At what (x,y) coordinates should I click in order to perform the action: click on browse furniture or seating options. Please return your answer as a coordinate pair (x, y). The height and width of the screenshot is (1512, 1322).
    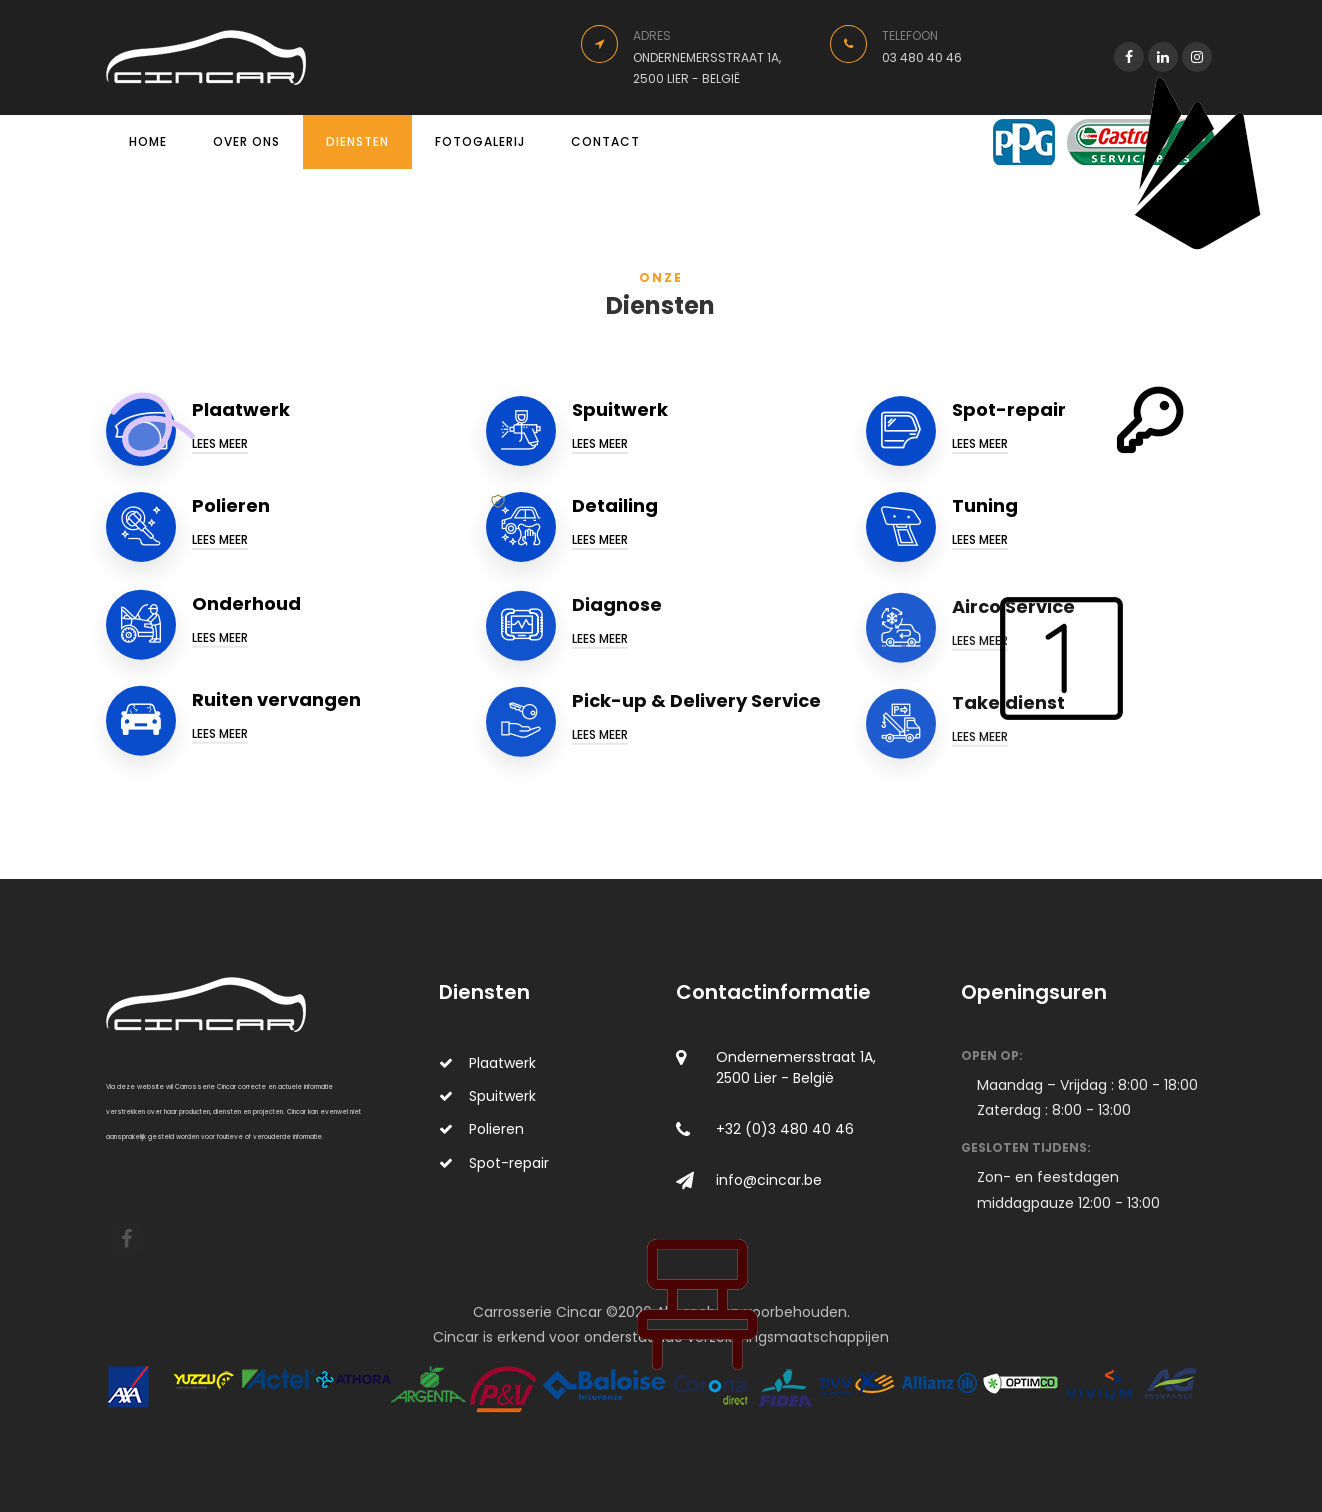
    Looking at the image, I should click on (697, 1304).